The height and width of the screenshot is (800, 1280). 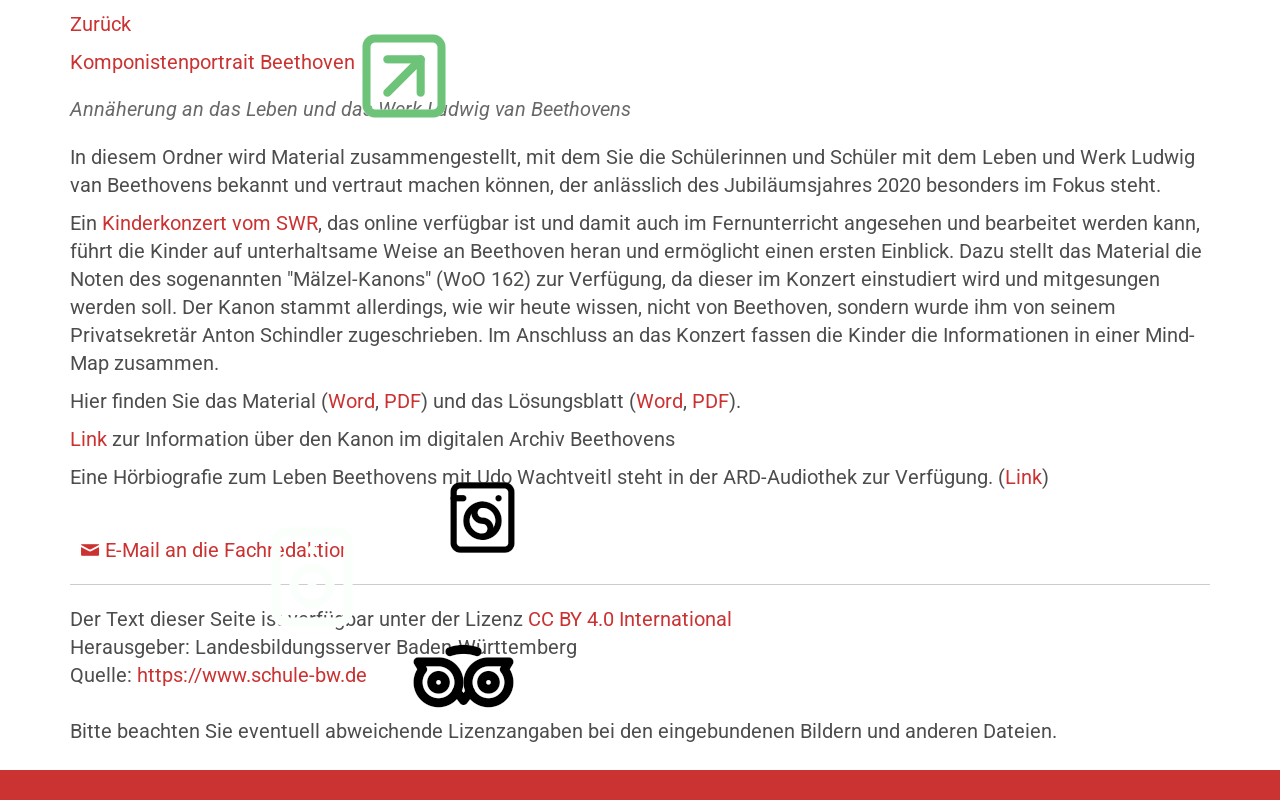 I want to click on access laundry or appliance settings, so click(x=482, y=517).